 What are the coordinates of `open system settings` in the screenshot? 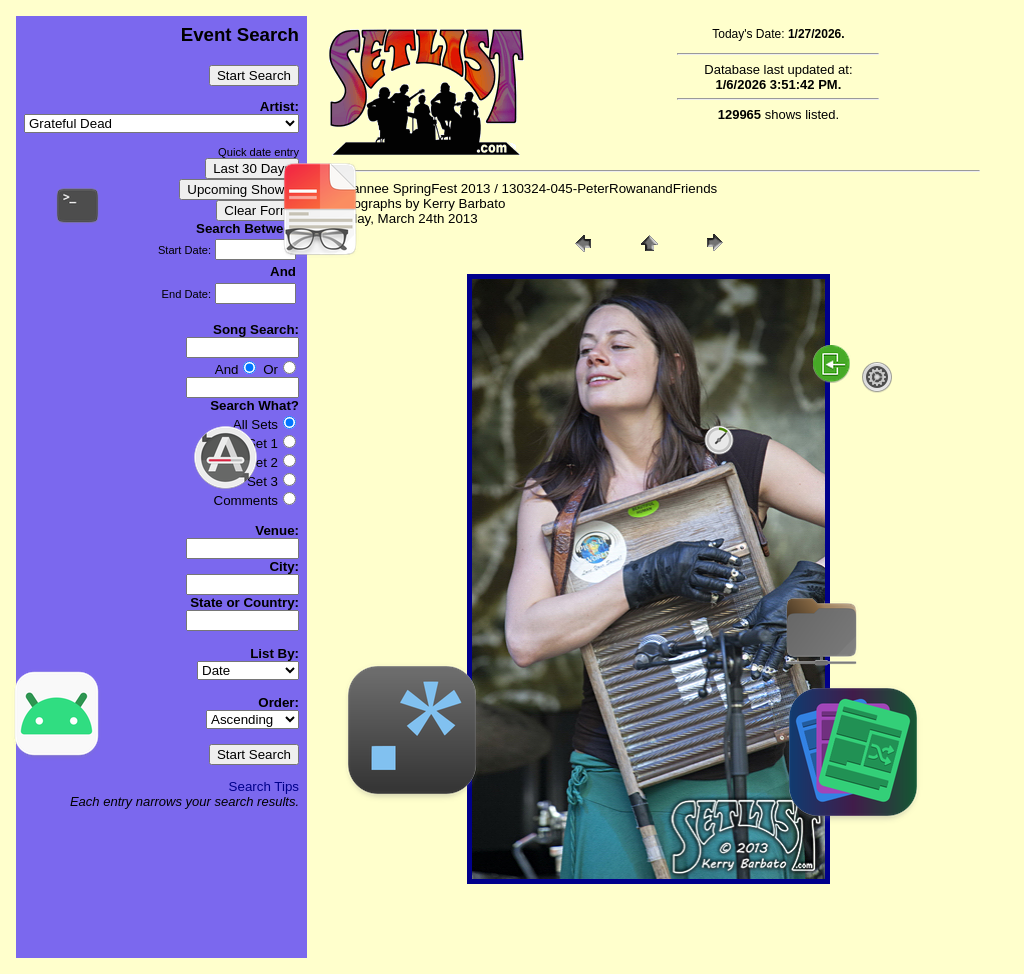 It's located at (877, 377).